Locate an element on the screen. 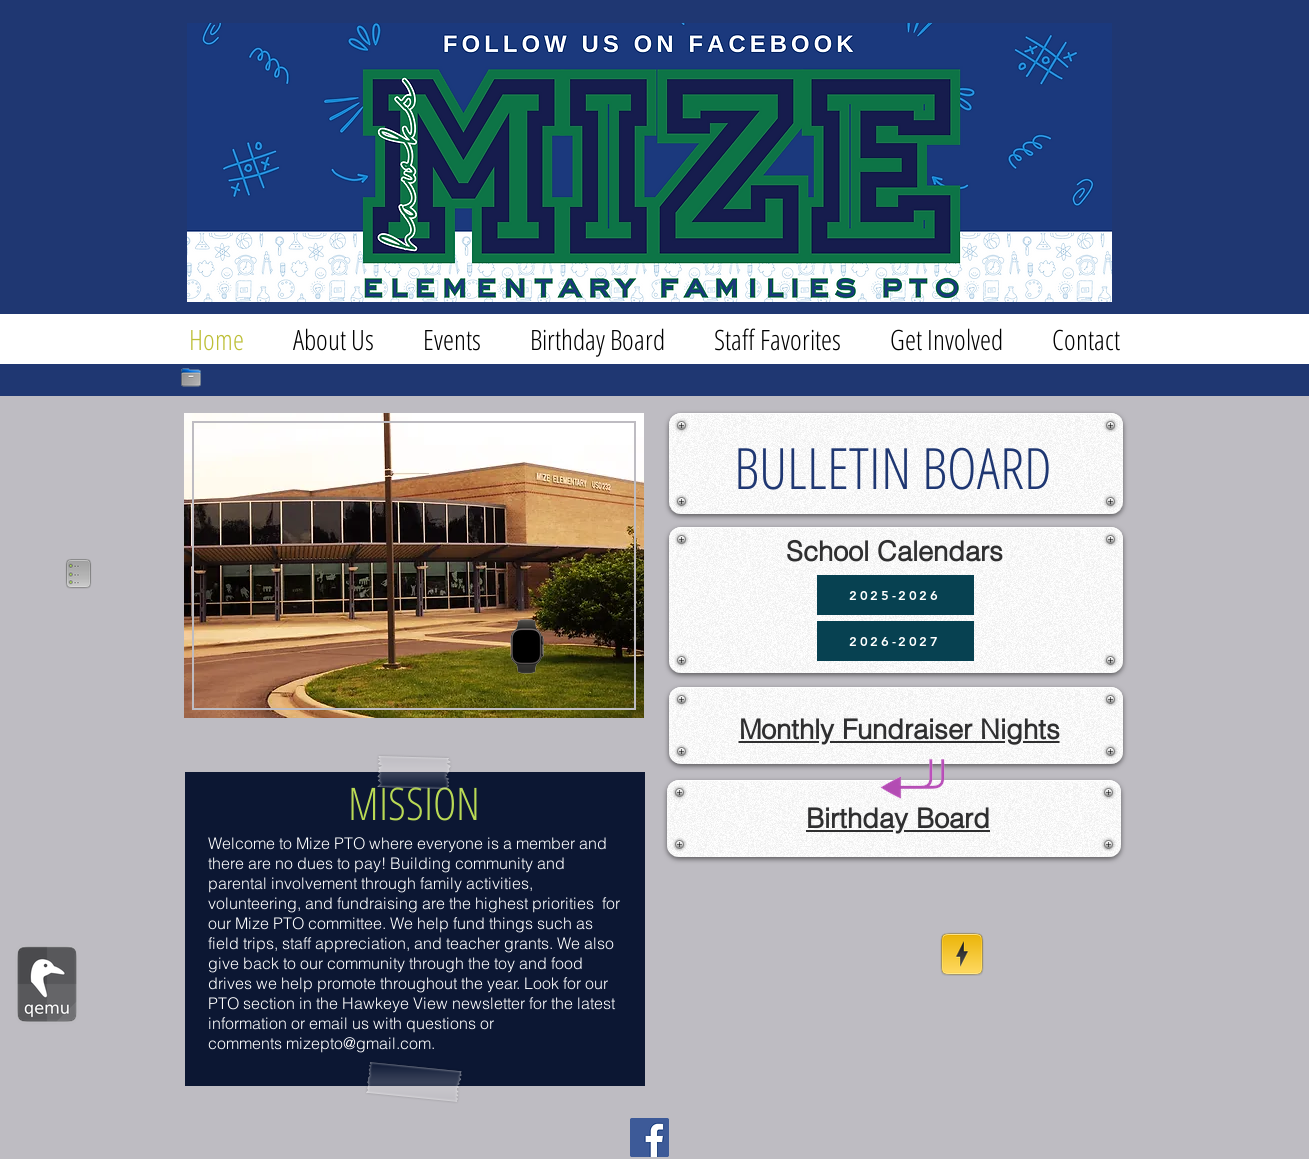 The image size is (1309, 1159). reply to all recipients of an email is located at coordinates (911, 778).